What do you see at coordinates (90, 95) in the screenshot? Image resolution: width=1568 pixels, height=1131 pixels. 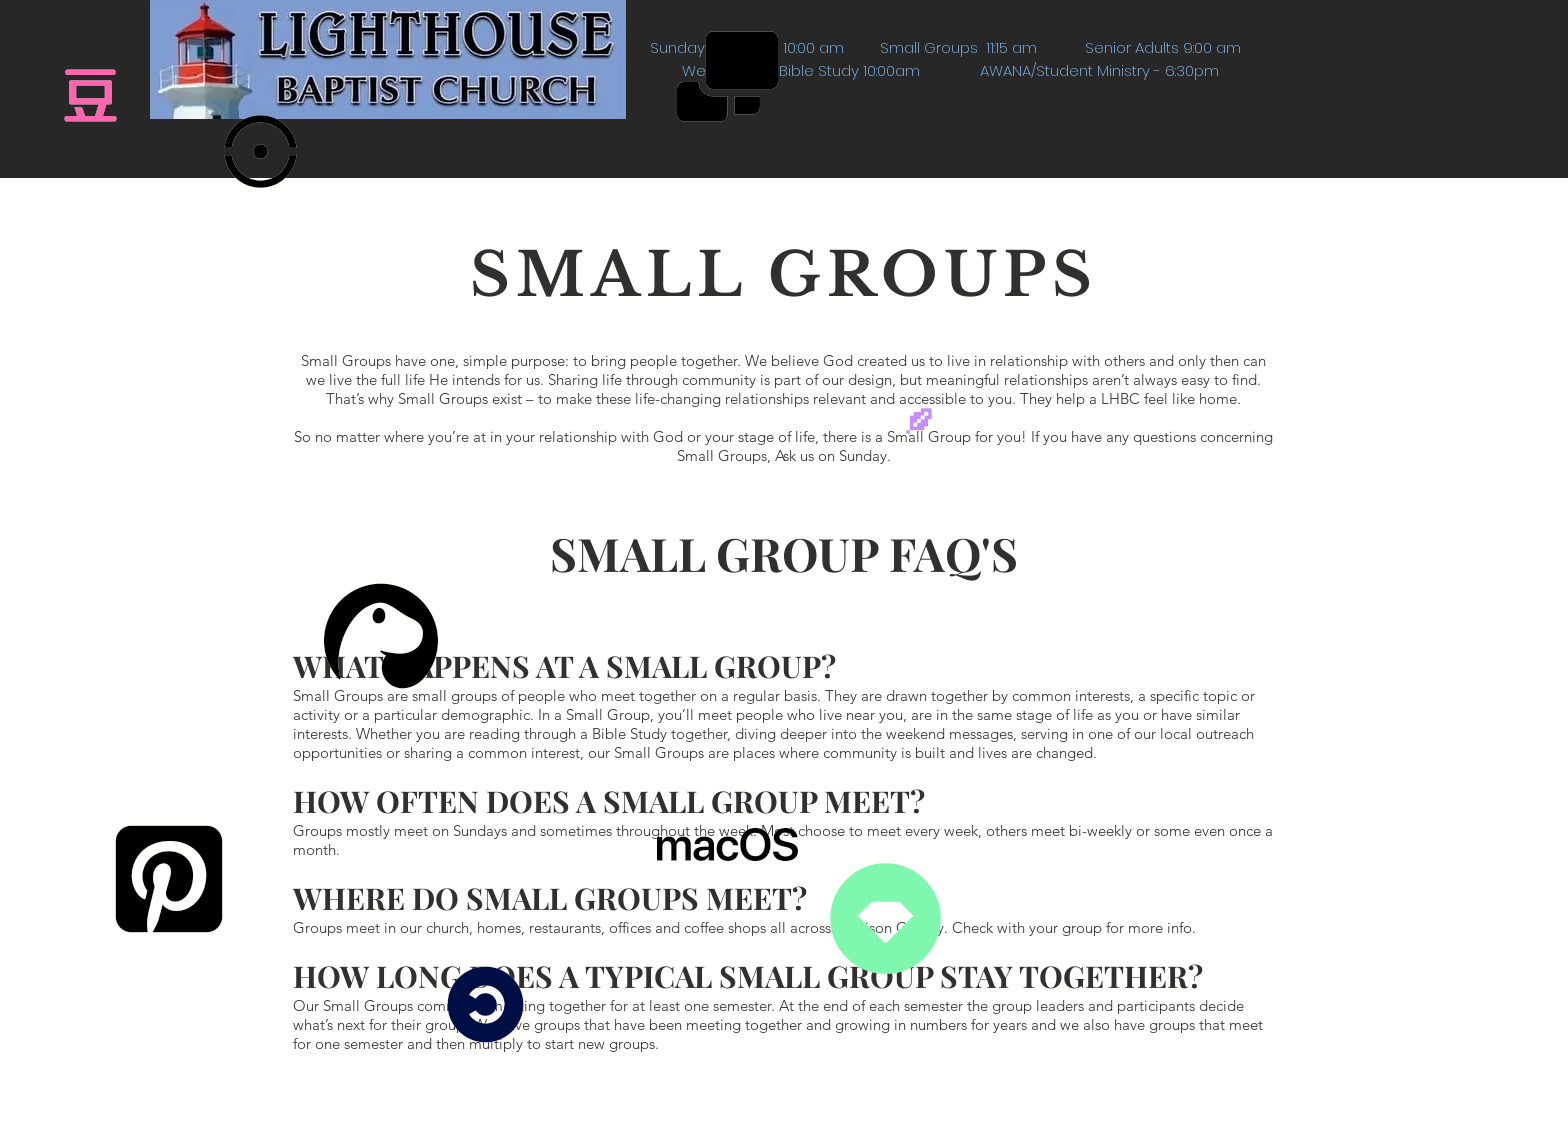 I see `open douban app` at bounding box center [90, 95].